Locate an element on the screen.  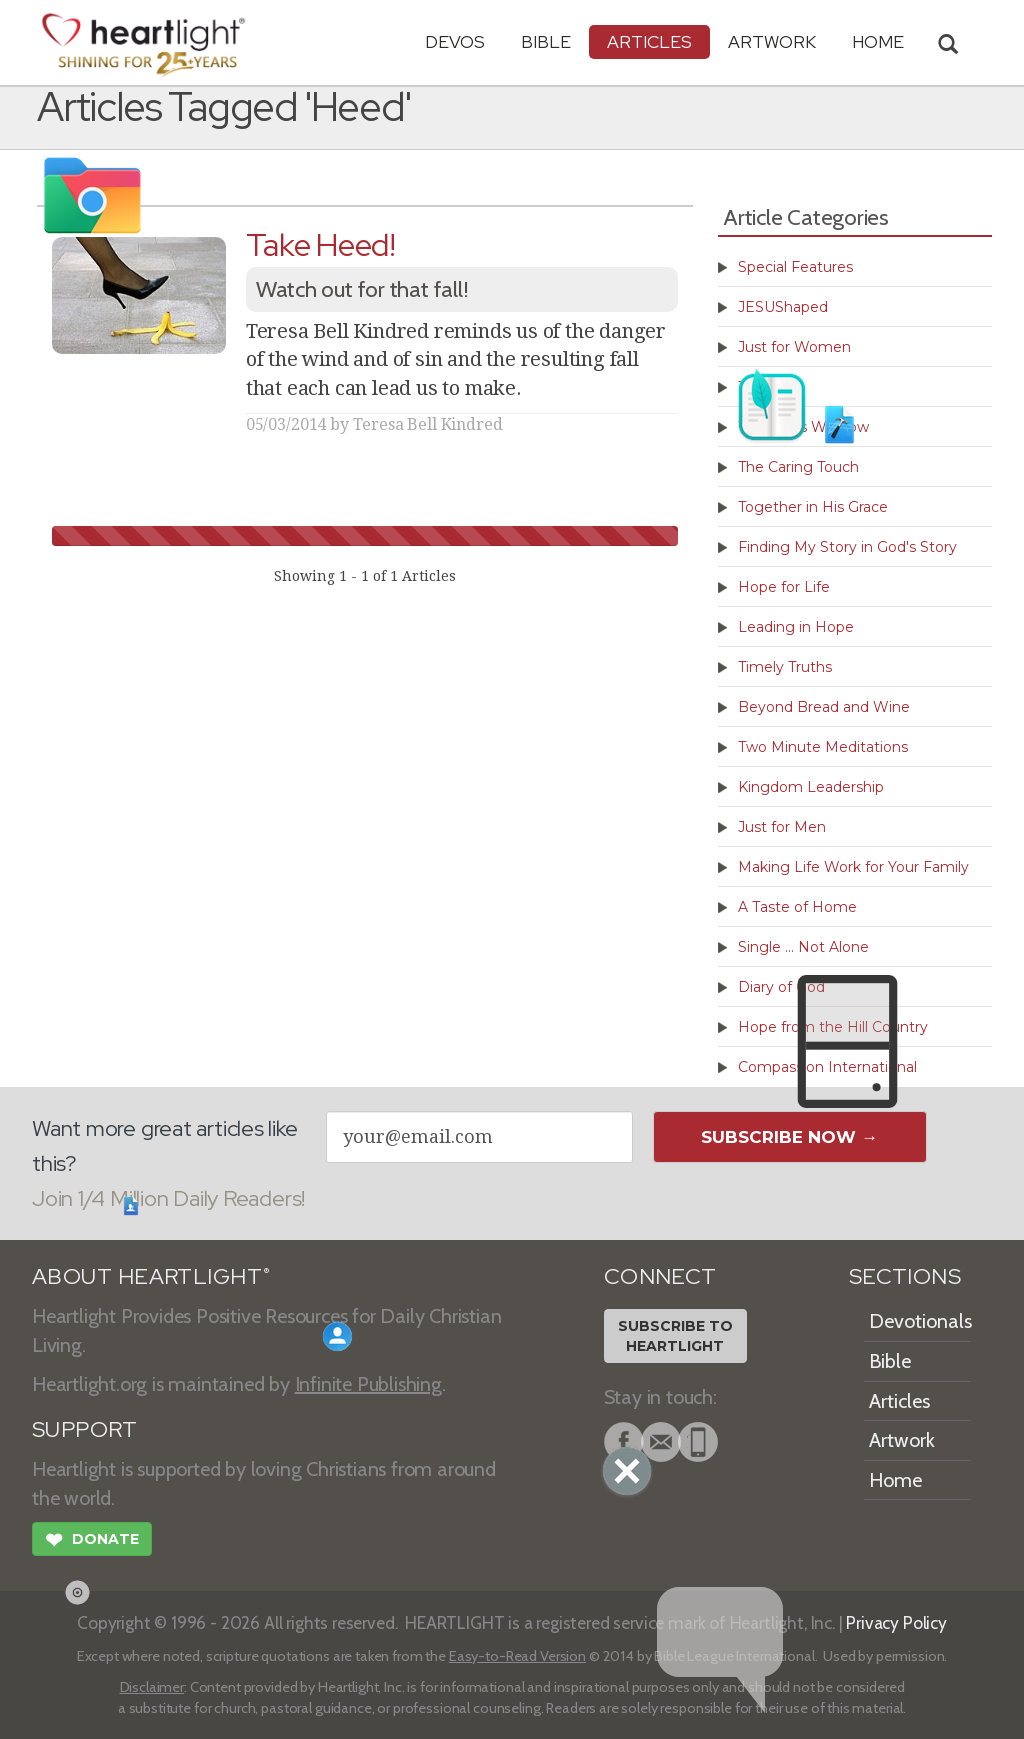
open foliate e-book reader app is located at coordinates (772, 407).